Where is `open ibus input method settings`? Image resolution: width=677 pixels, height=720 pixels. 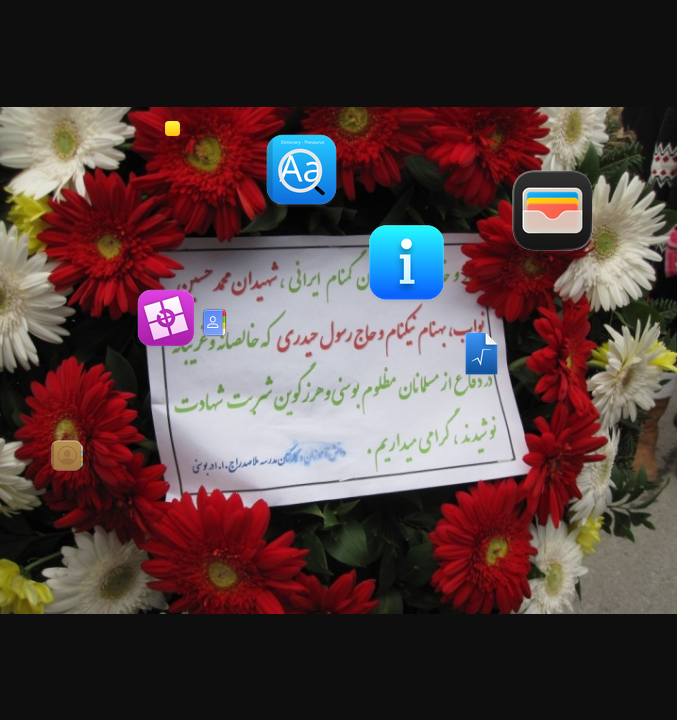 open ibus input method settings is located at coordinates (406, 262).